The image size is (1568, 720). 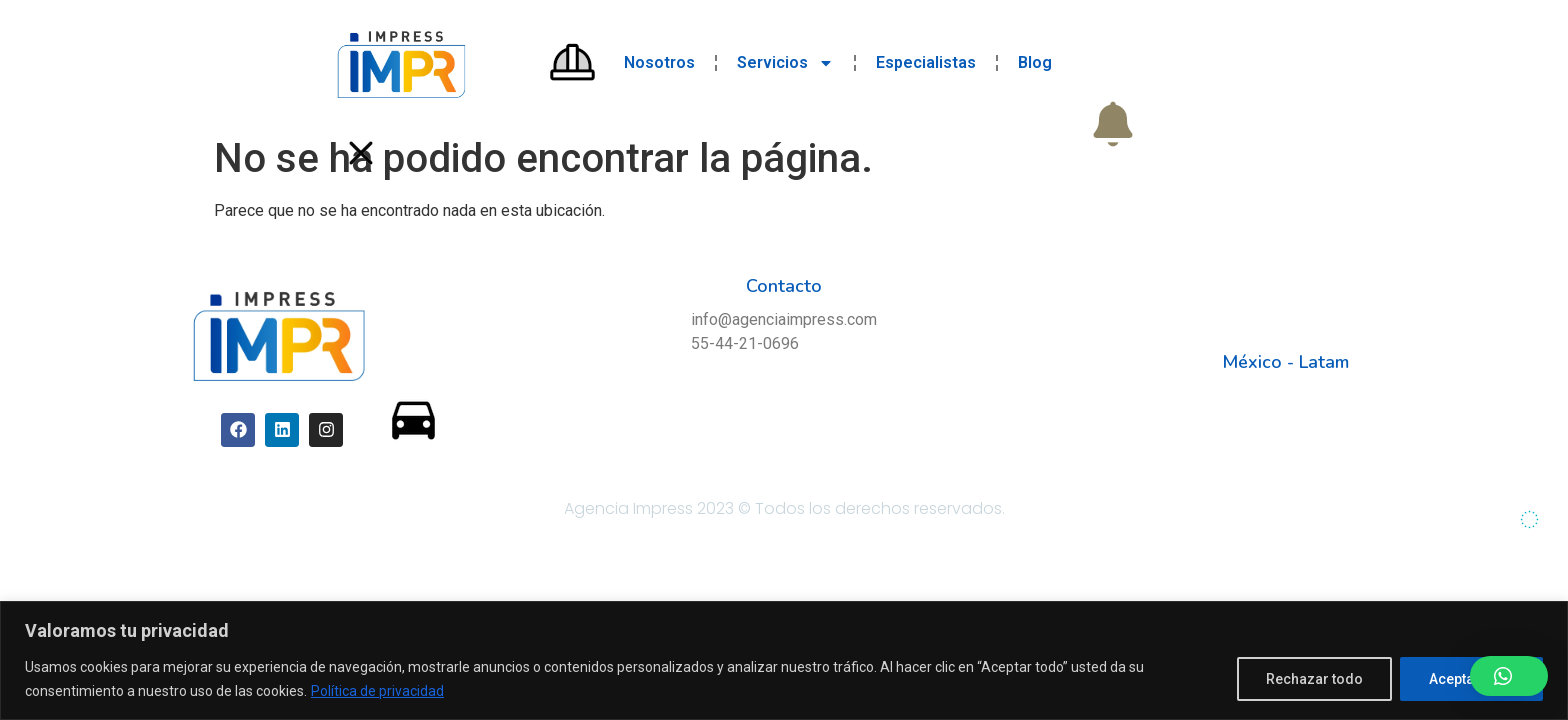 I want to click on access construction or worksite tools, so click(x=572, y=64).